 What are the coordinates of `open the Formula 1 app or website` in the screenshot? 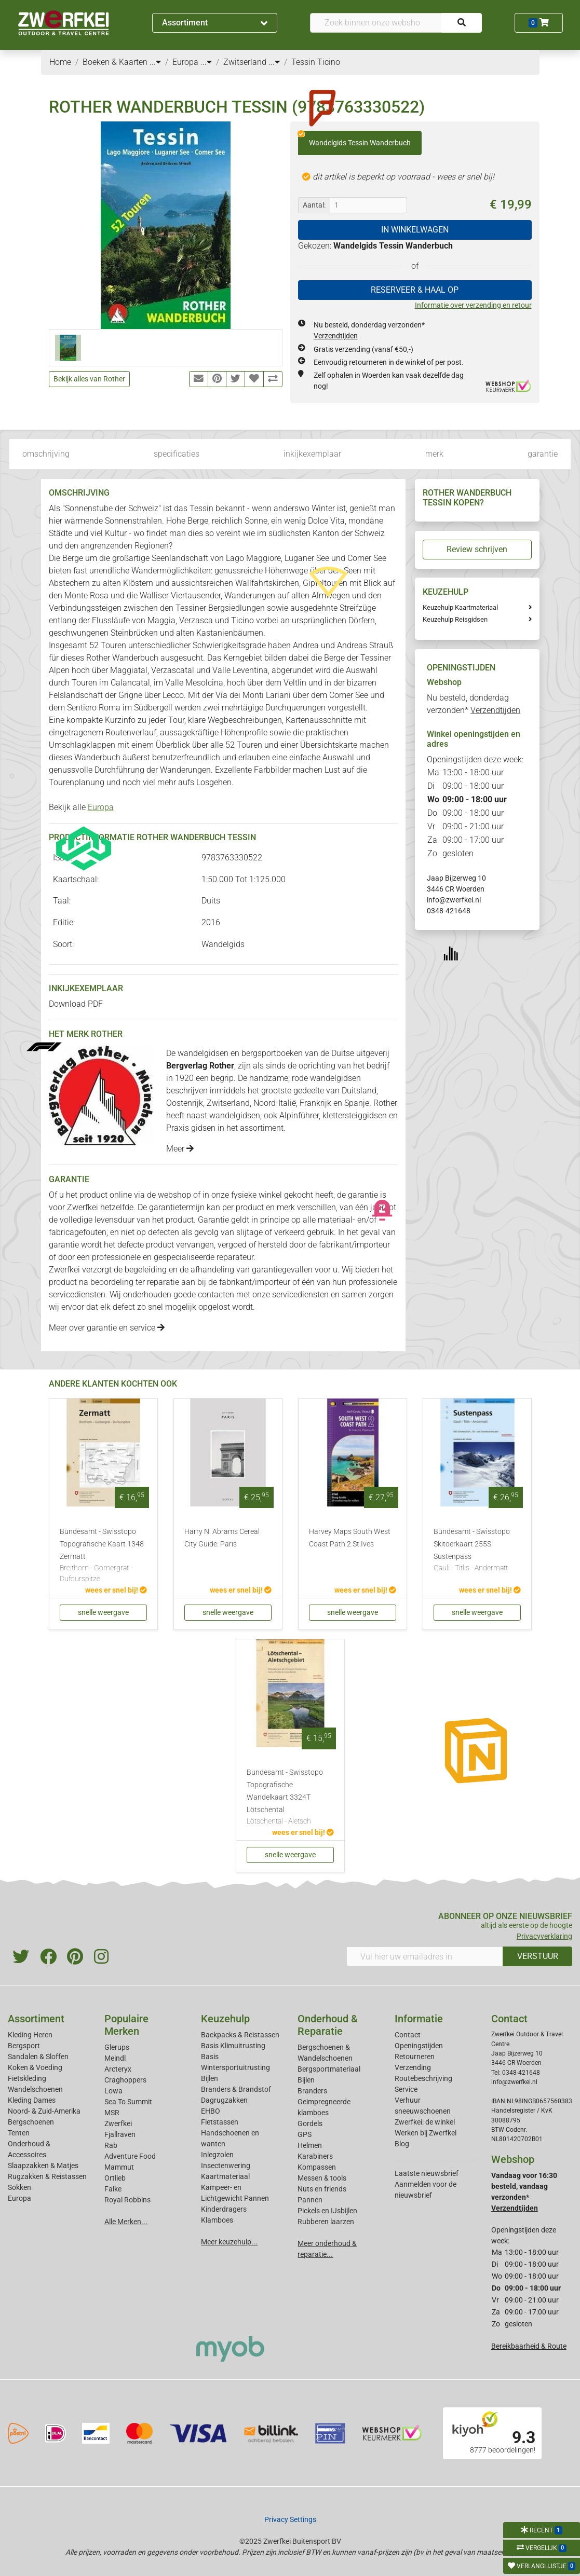 It's located at (44, 1047).